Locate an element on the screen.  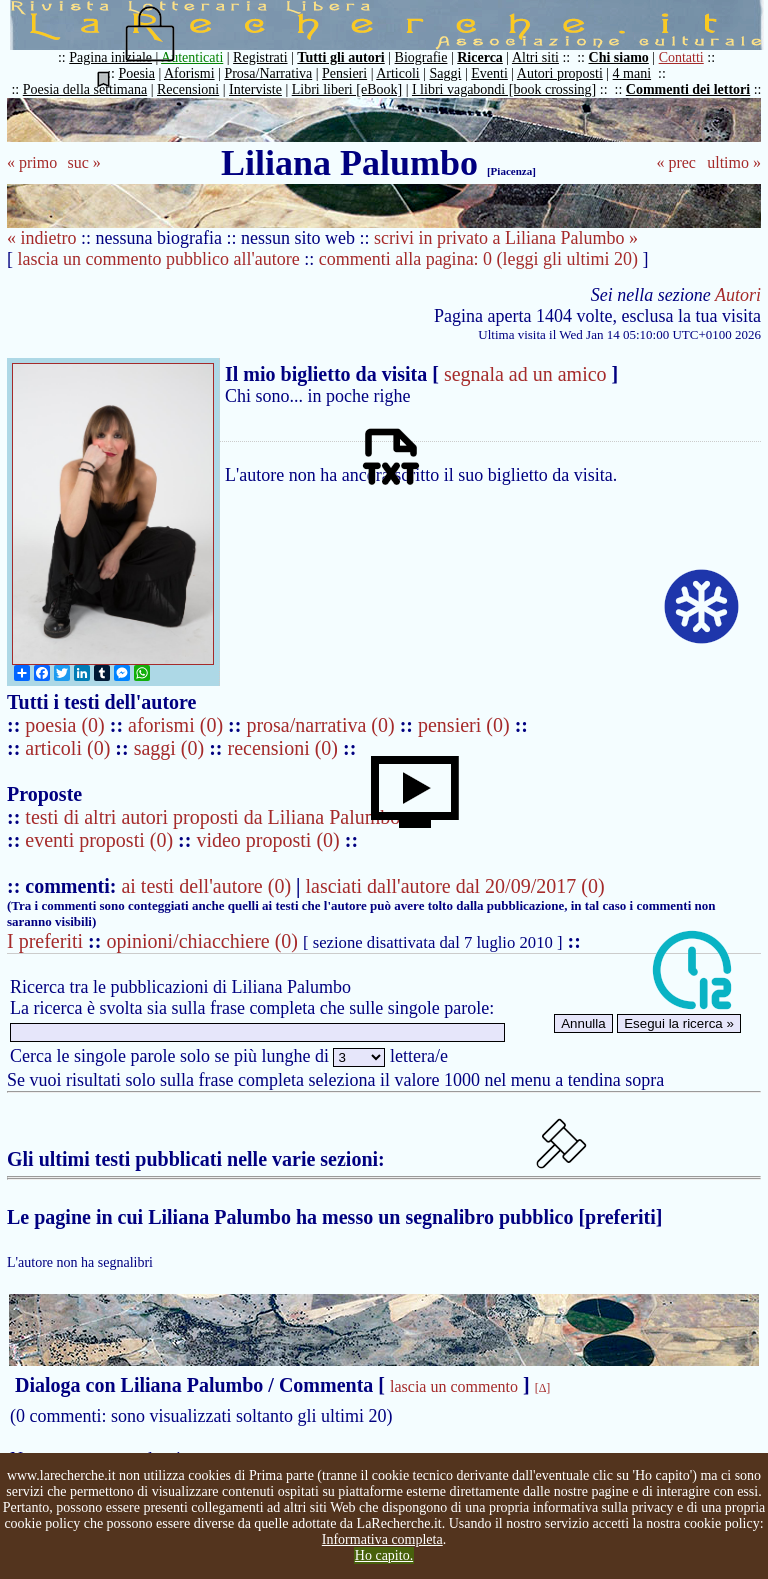
lock or secure this item is located at coordinates (150, 37).